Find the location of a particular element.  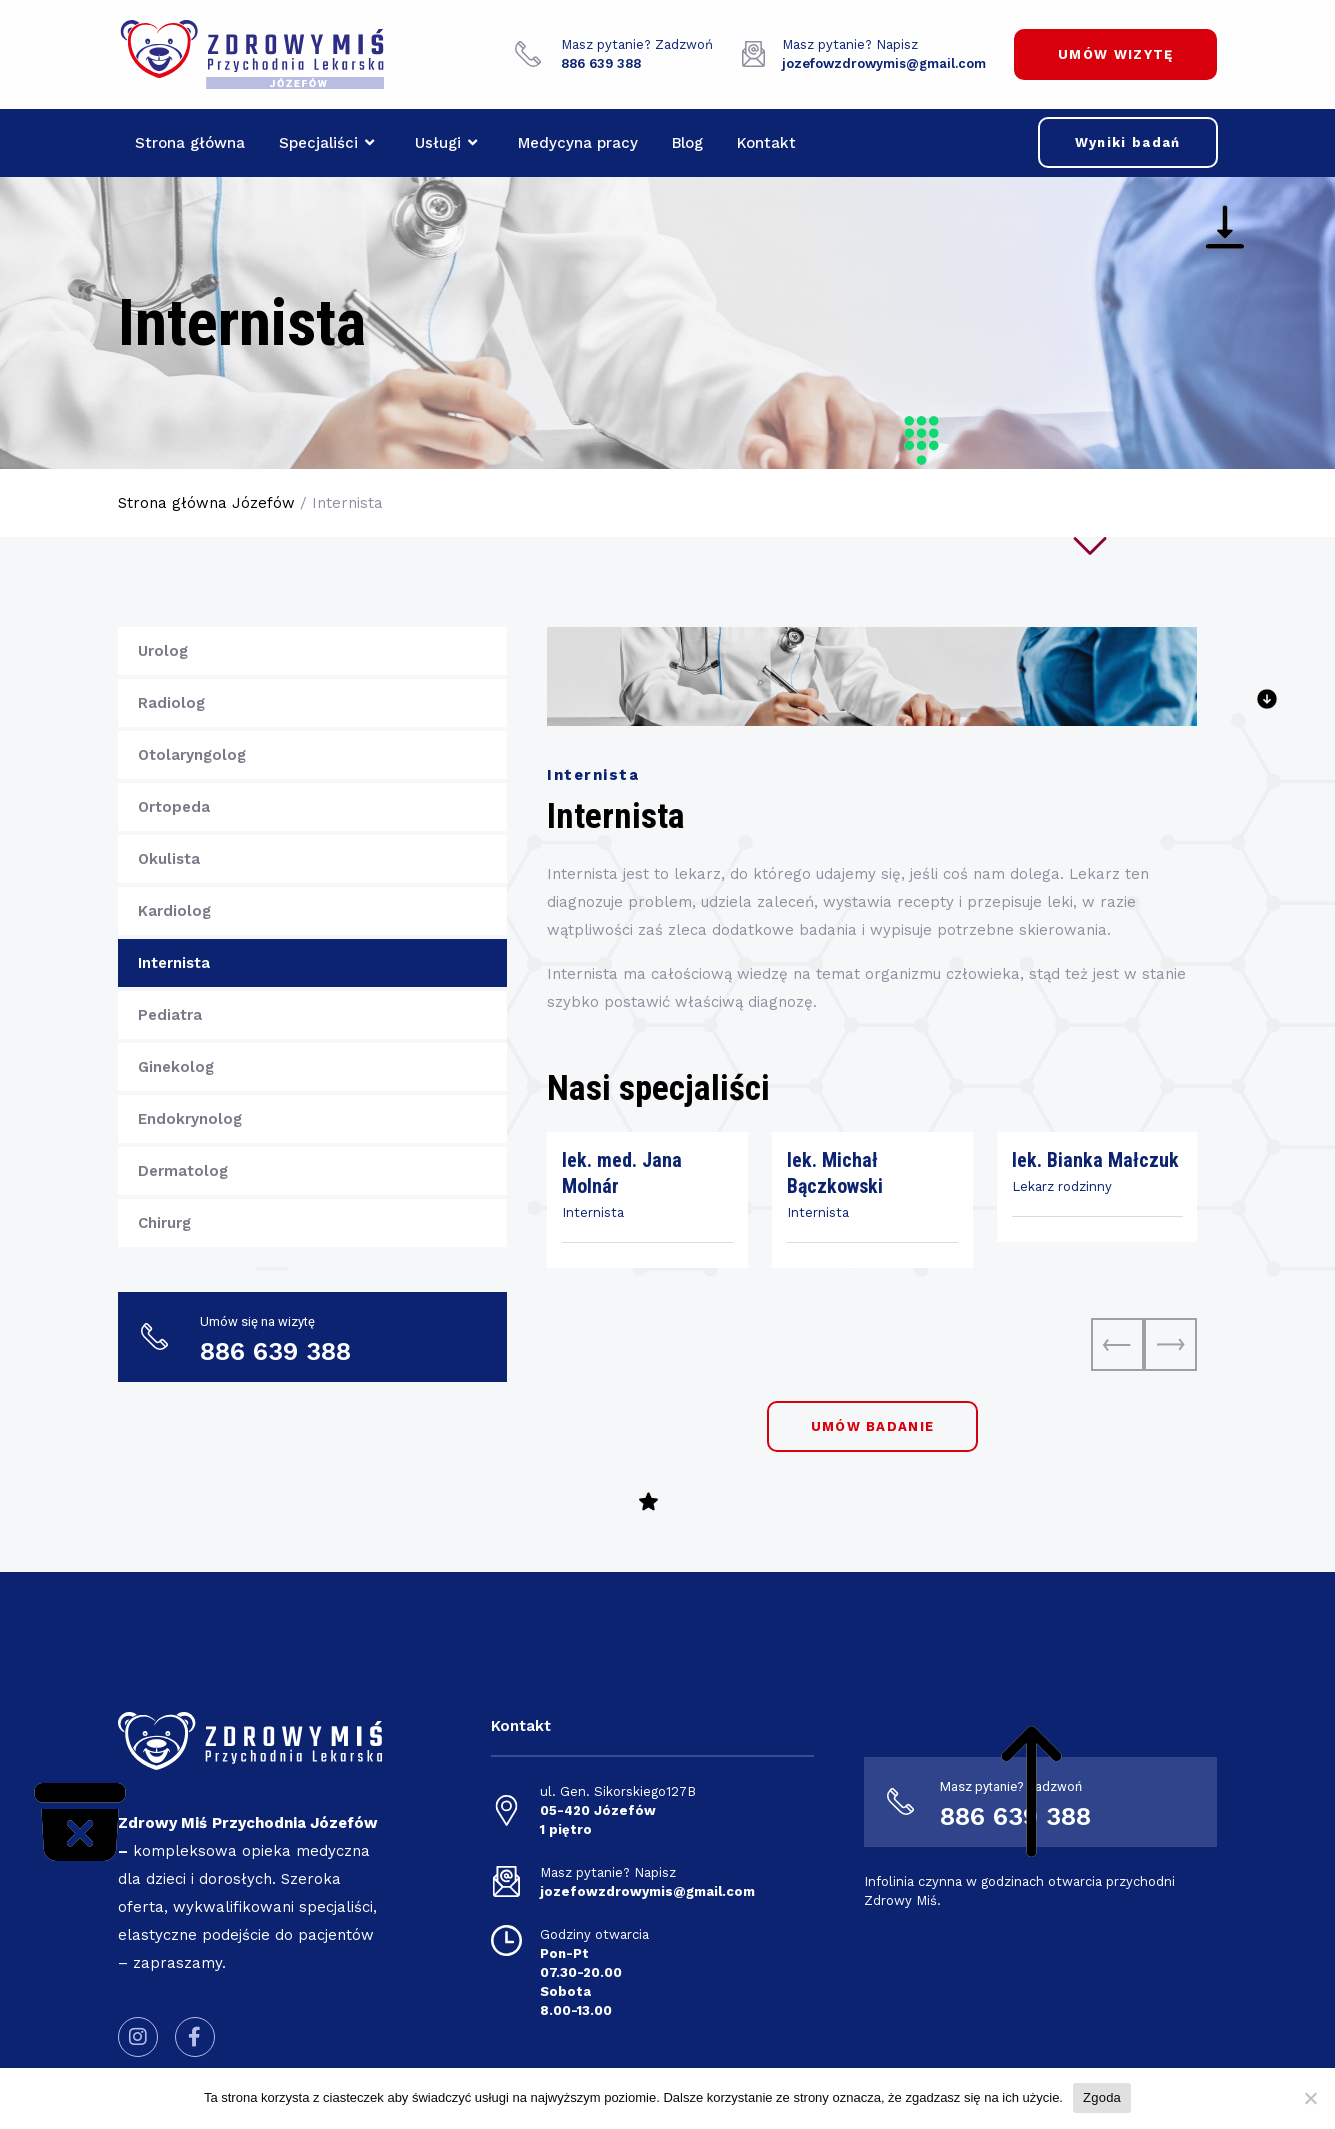

add to favorites is located at coordinates (648, 1501).